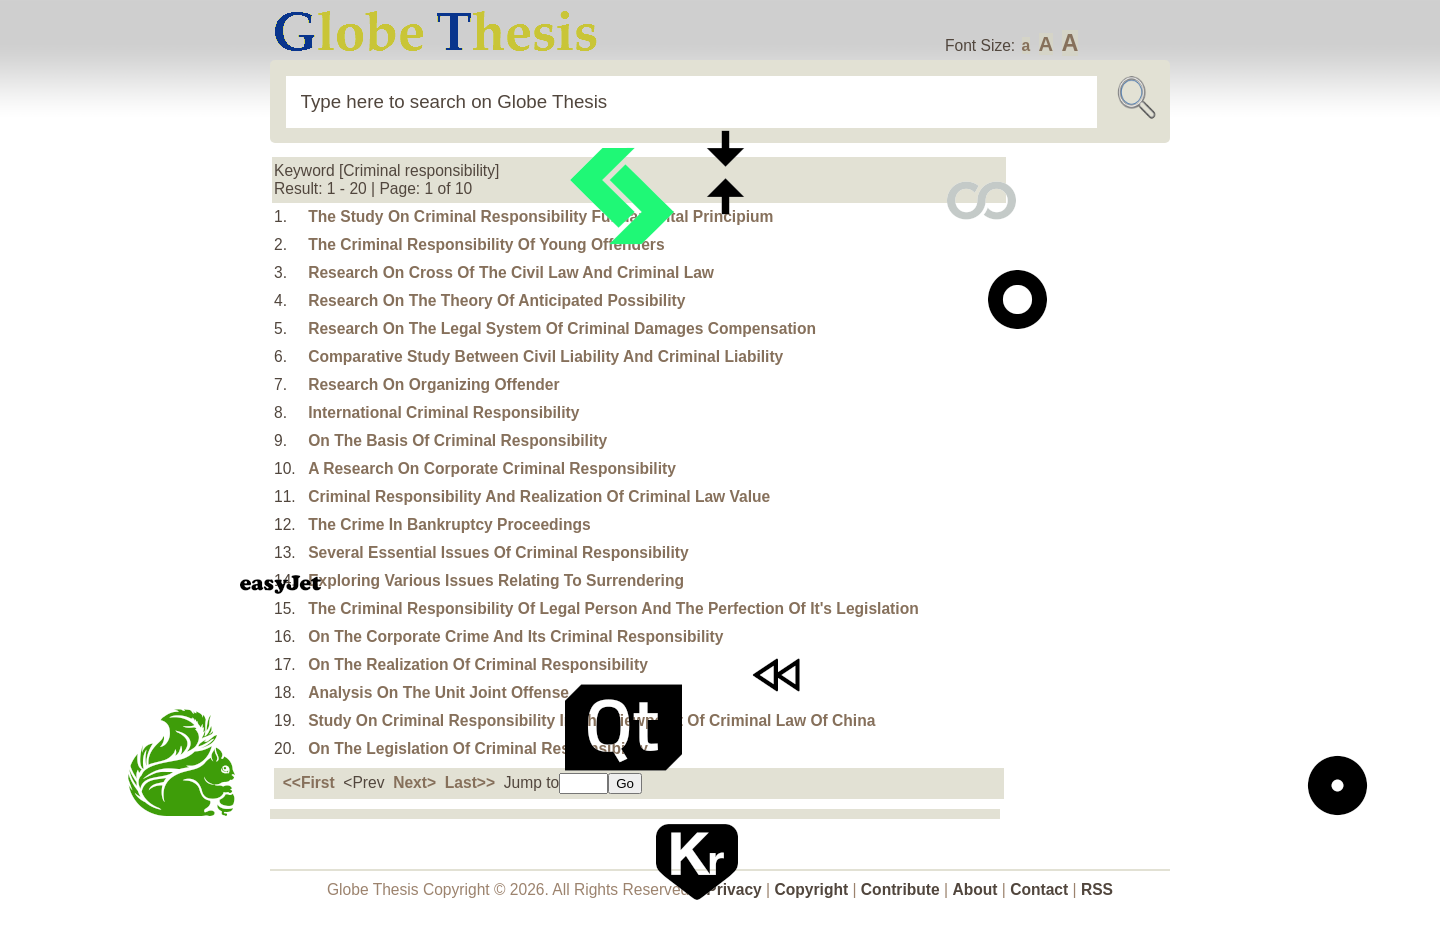 This screenshot has height=947, width=1440. I want to click on osano privacy platform logo, so click(1017, 299).